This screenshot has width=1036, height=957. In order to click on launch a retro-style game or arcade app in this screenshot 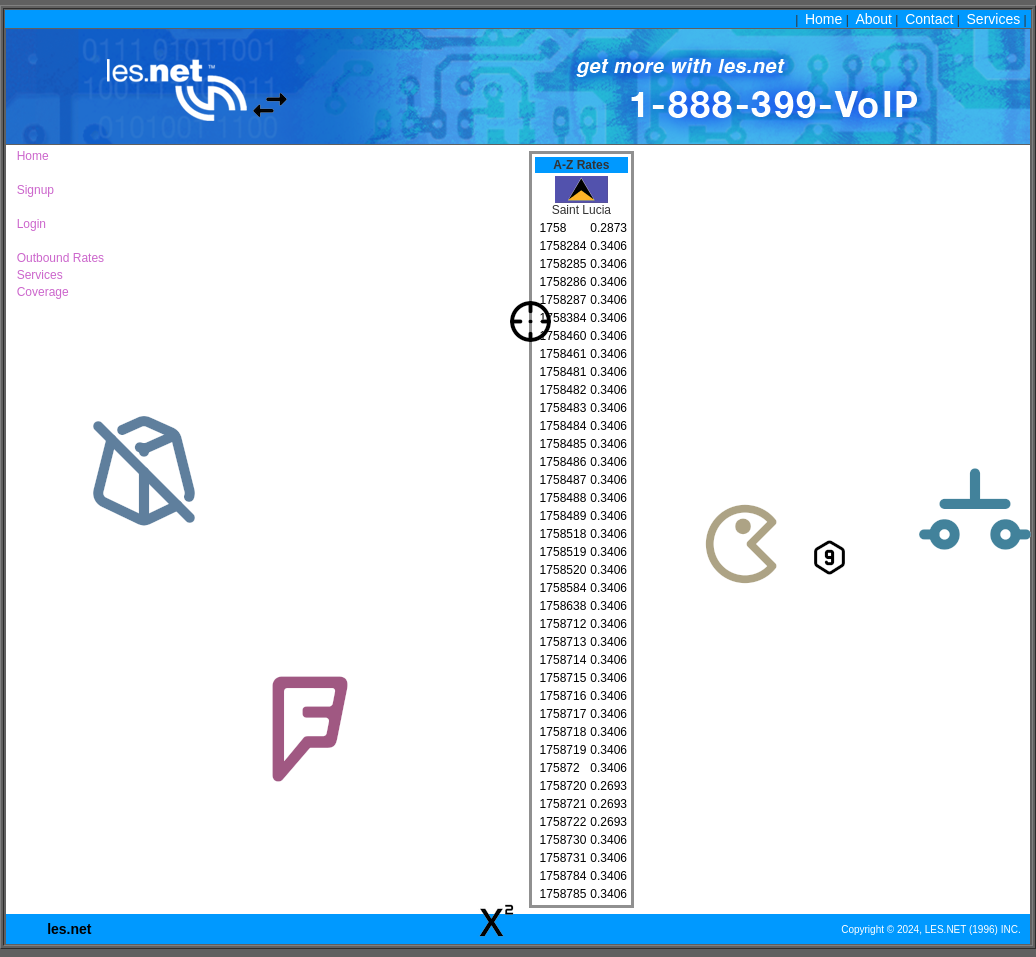, I will do `click(745, 544)`.